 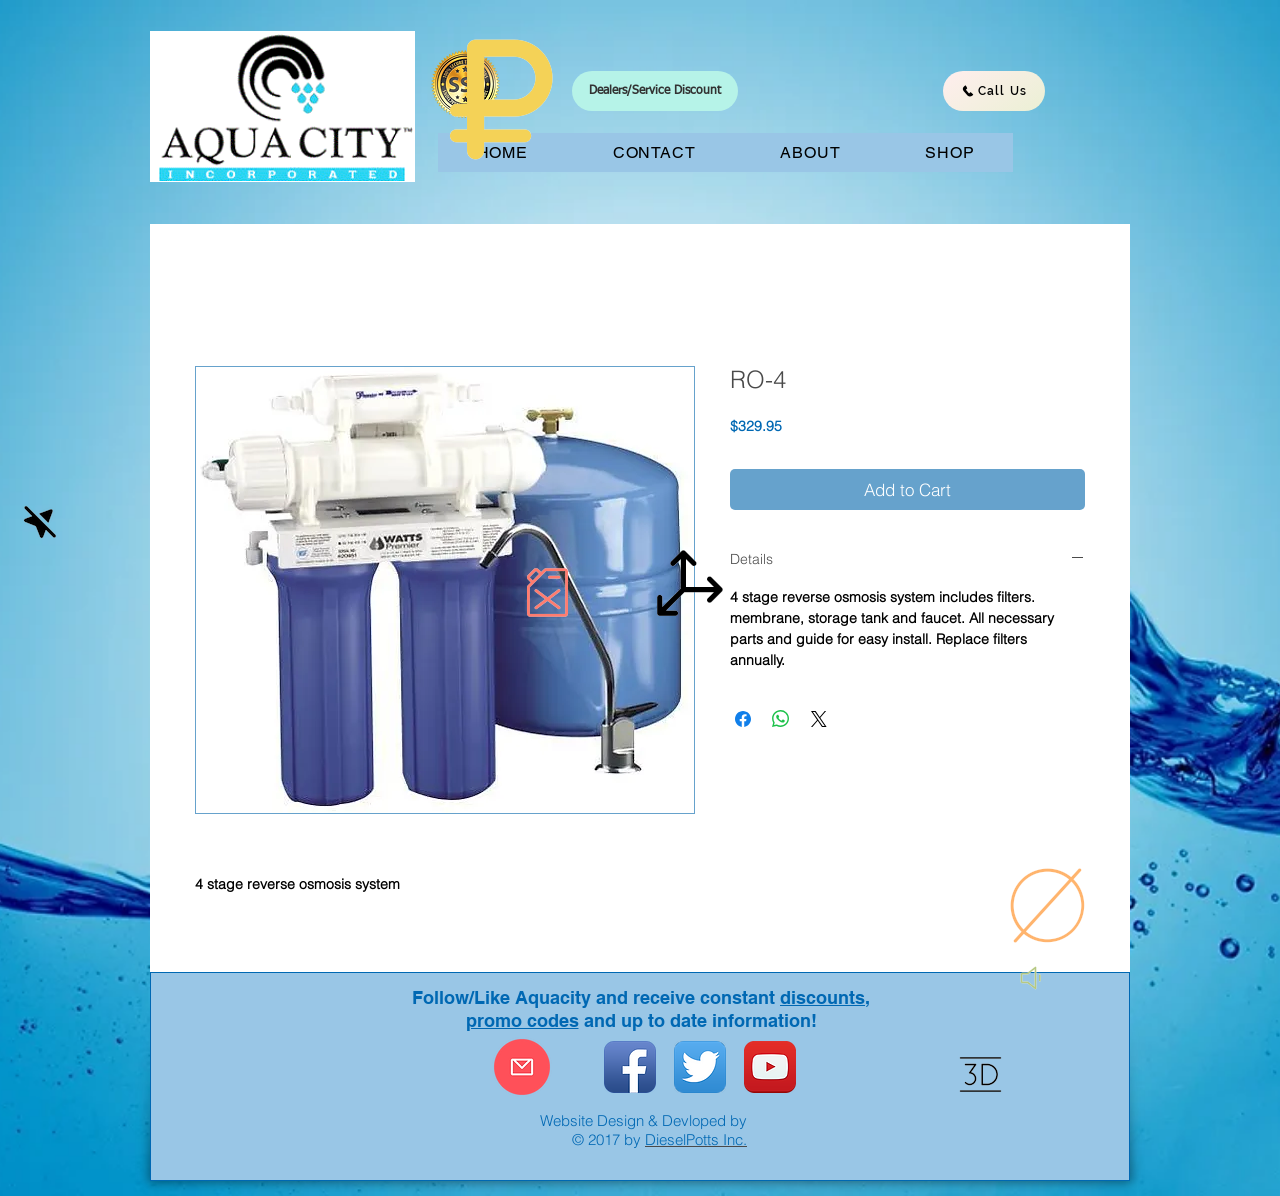 What do you see at coordinates (505, 99) in the screenshot?
I see `indicates Russian ruble currency` at bounding box center [505, 99].